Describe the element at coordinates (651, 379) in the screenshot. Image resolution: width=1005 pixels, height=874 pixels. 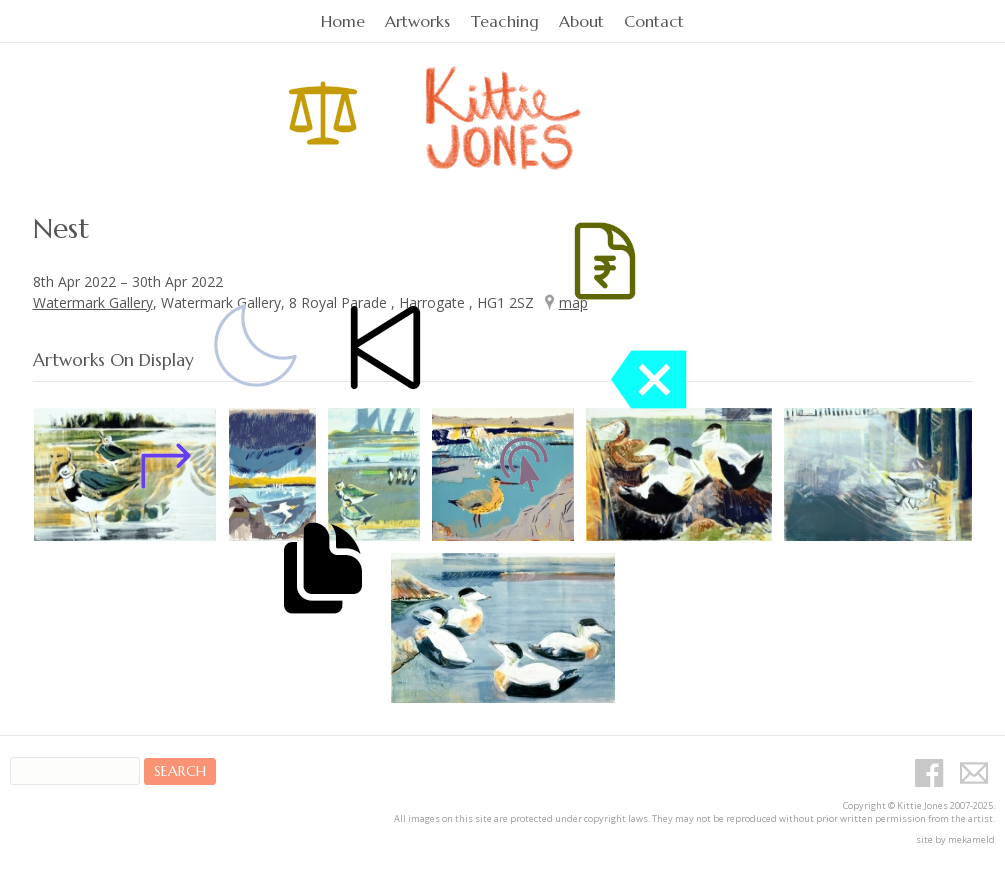
I see `delete the previous character` at that location.